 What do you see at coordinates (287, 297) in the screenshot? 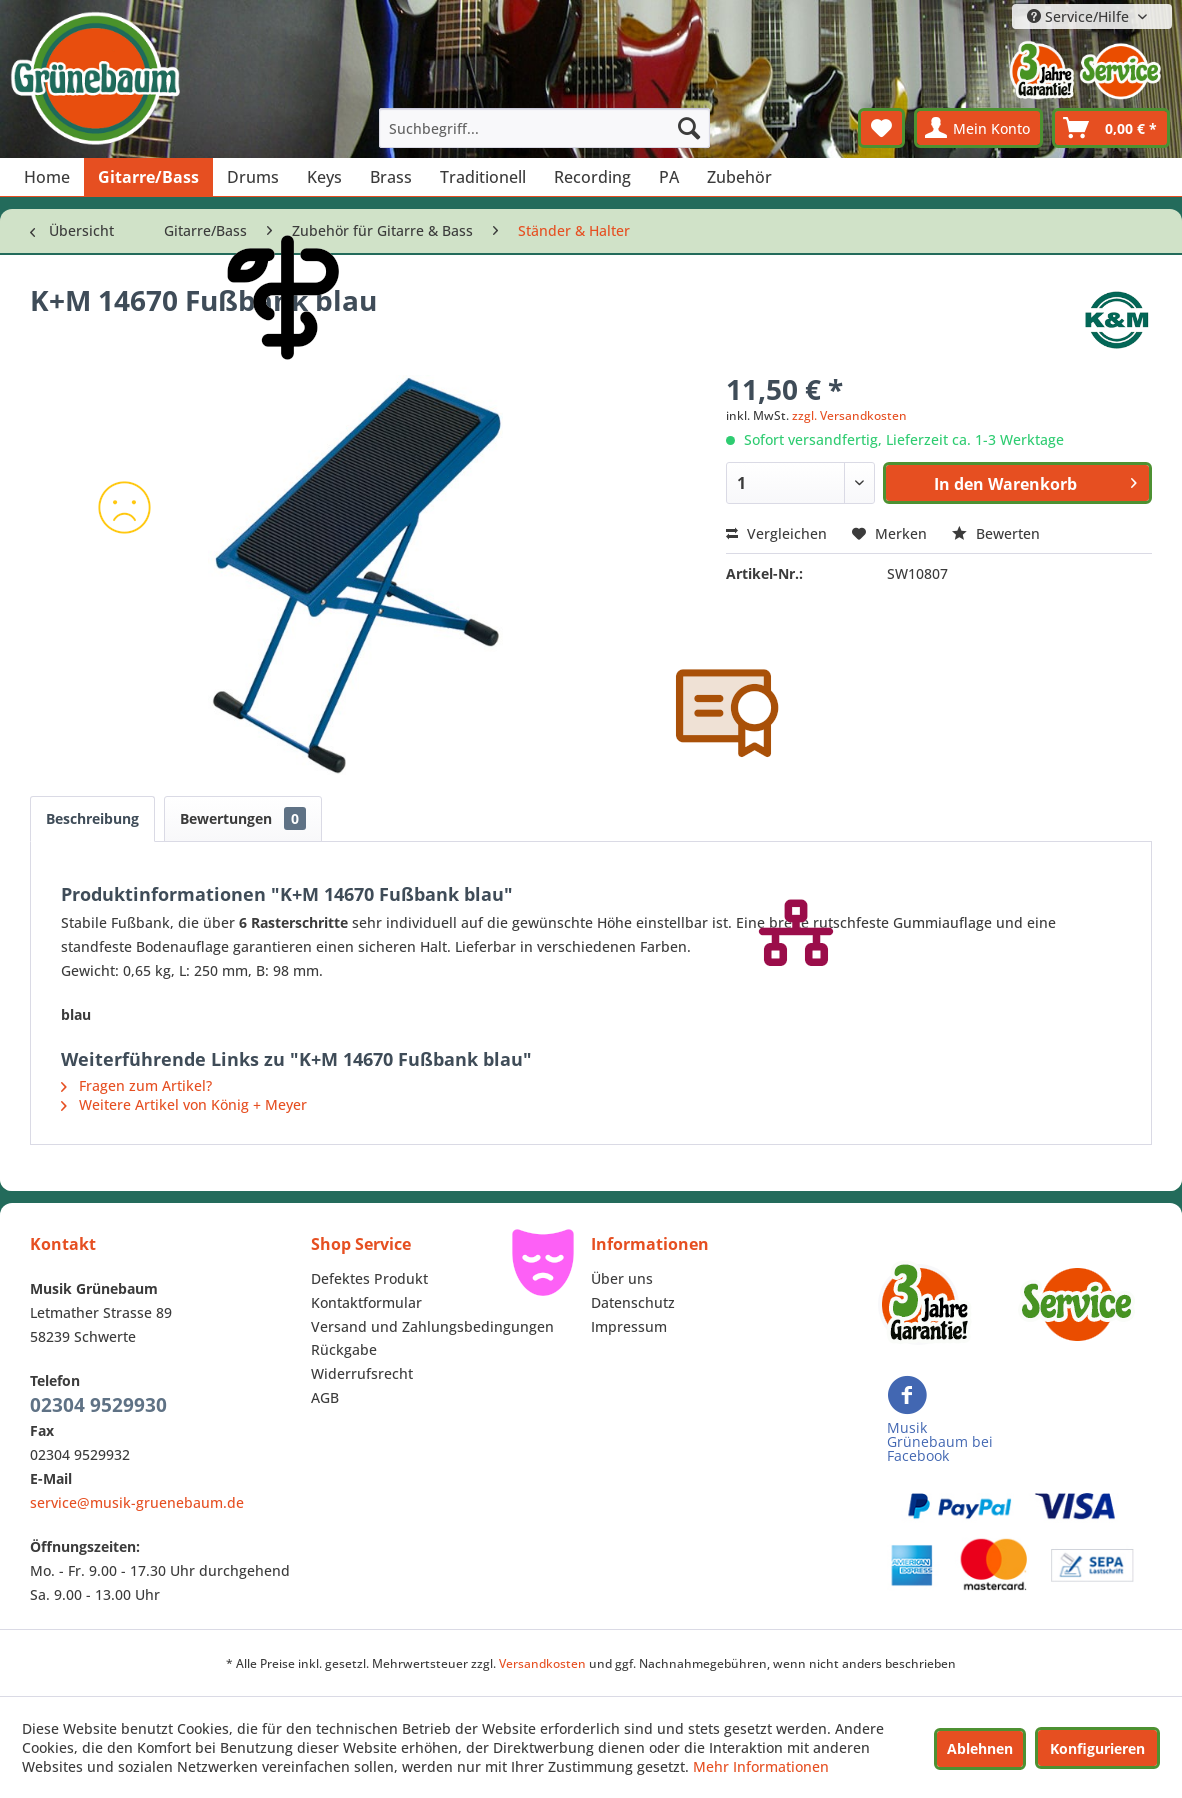
I see `access health or medical services` at bounding box center [287, 297].